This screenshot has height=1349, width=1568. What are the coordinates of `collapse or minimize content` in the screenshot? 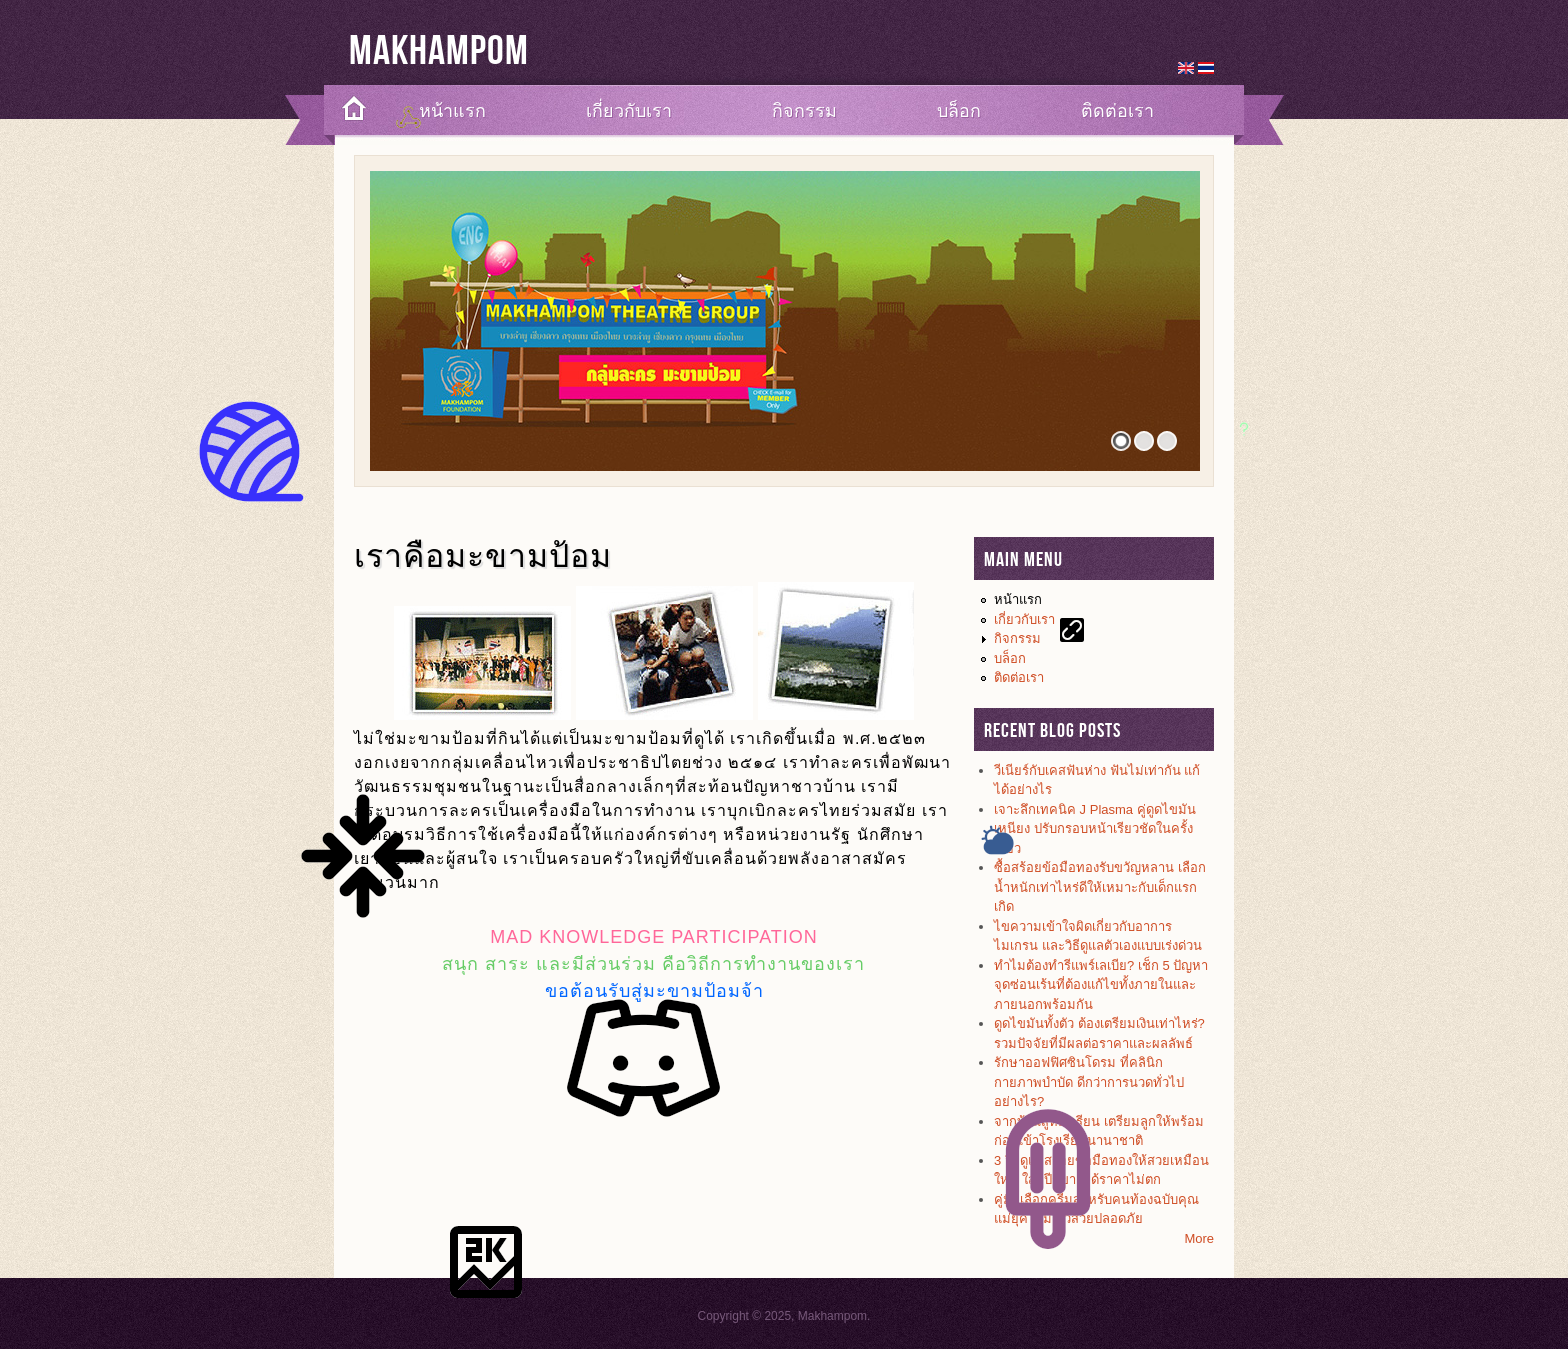 It's located at (363, 856).